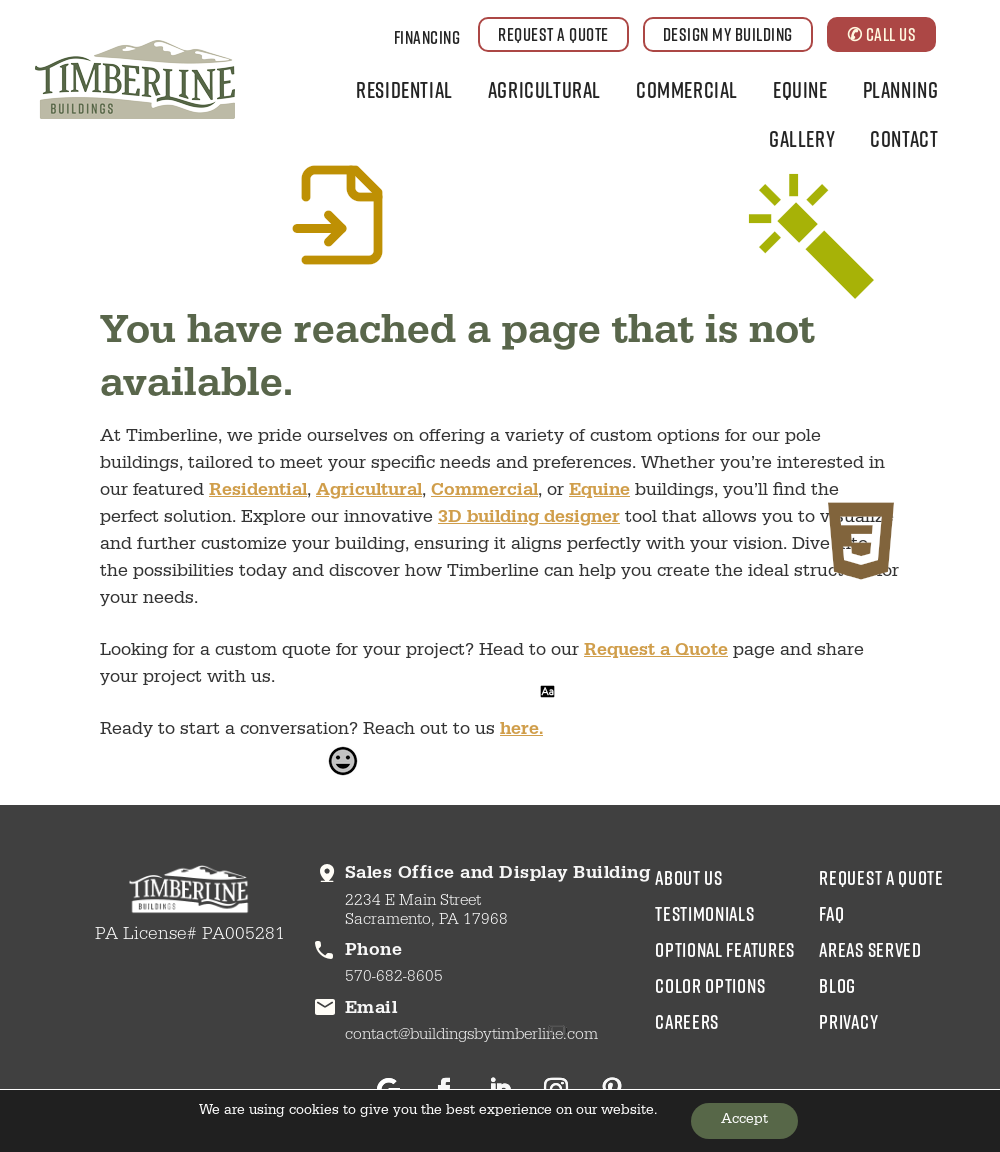  What do you see at coordinates (343, 761) in the screenshot?
I see `select your current mood or emotional state` at bounding box center [343, 761].